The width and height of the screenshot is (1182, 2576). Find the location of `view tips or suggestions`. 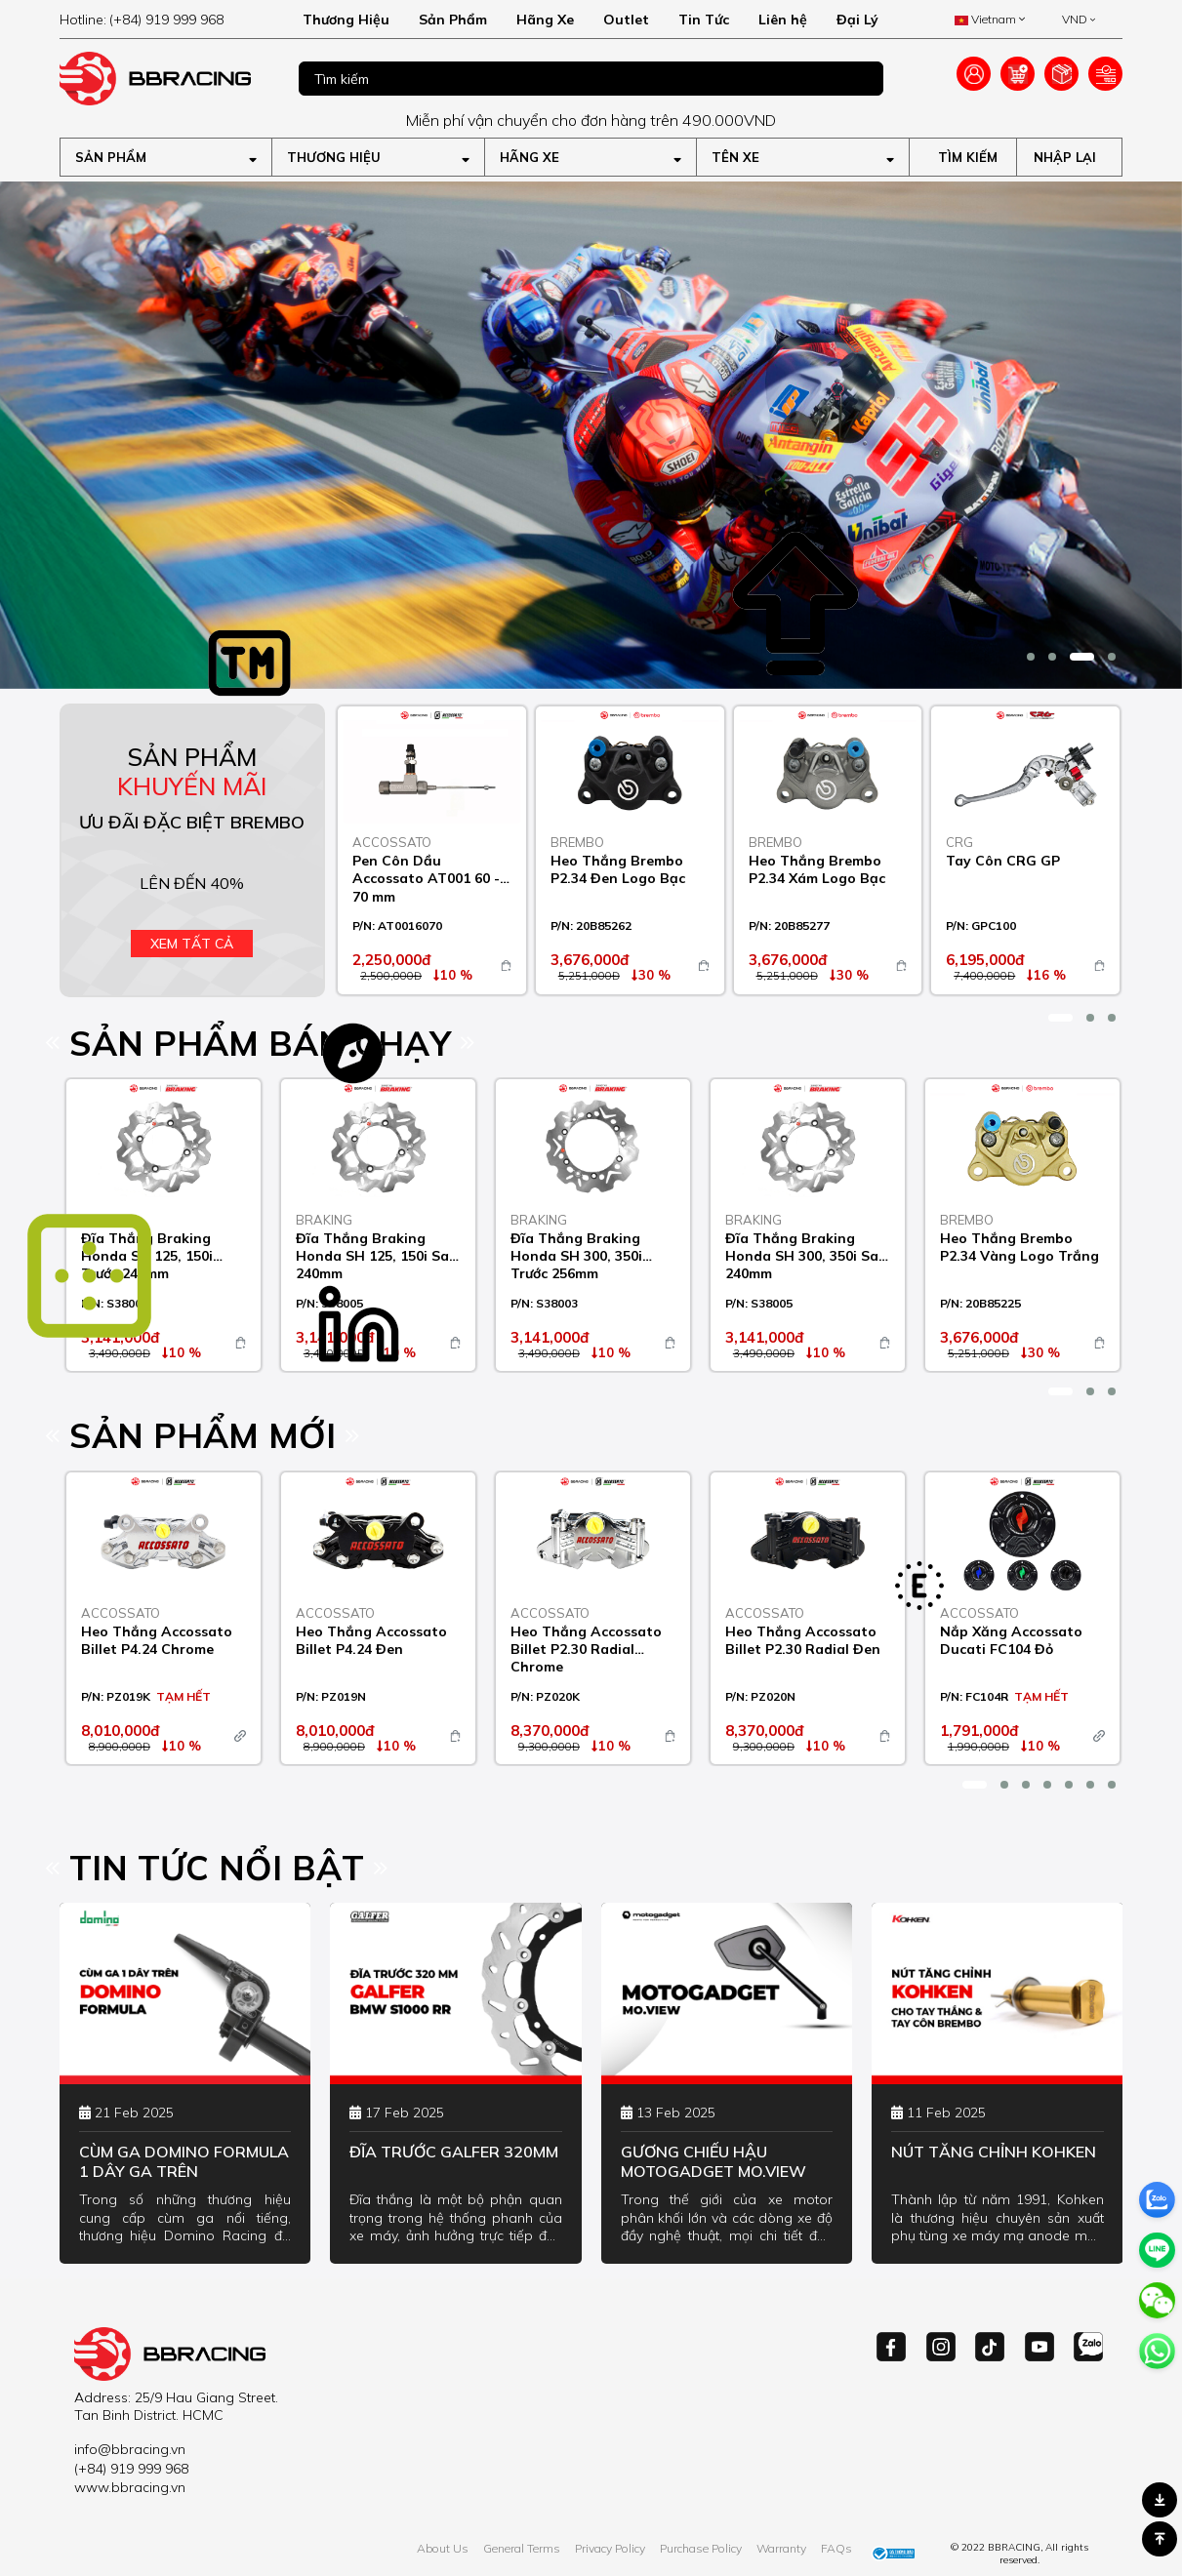

view tips or suggestions is located at coordinates (837, 391).